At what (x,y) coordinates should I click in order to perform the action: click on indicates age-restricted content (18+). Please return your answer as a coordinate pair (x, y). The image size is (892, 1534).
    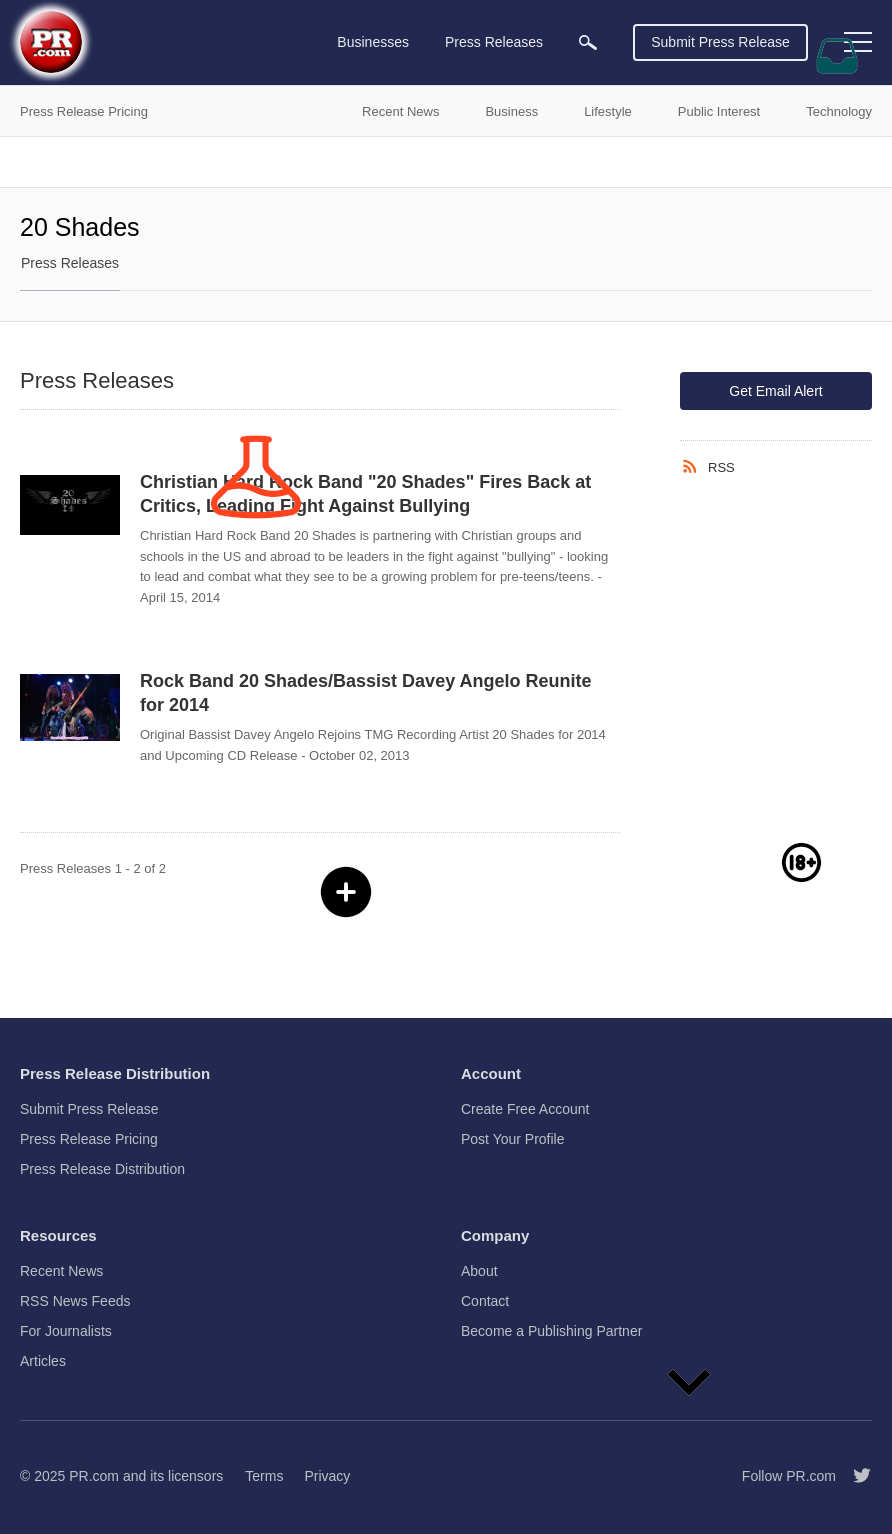
    Looking at the image, I should click on (801, 862).